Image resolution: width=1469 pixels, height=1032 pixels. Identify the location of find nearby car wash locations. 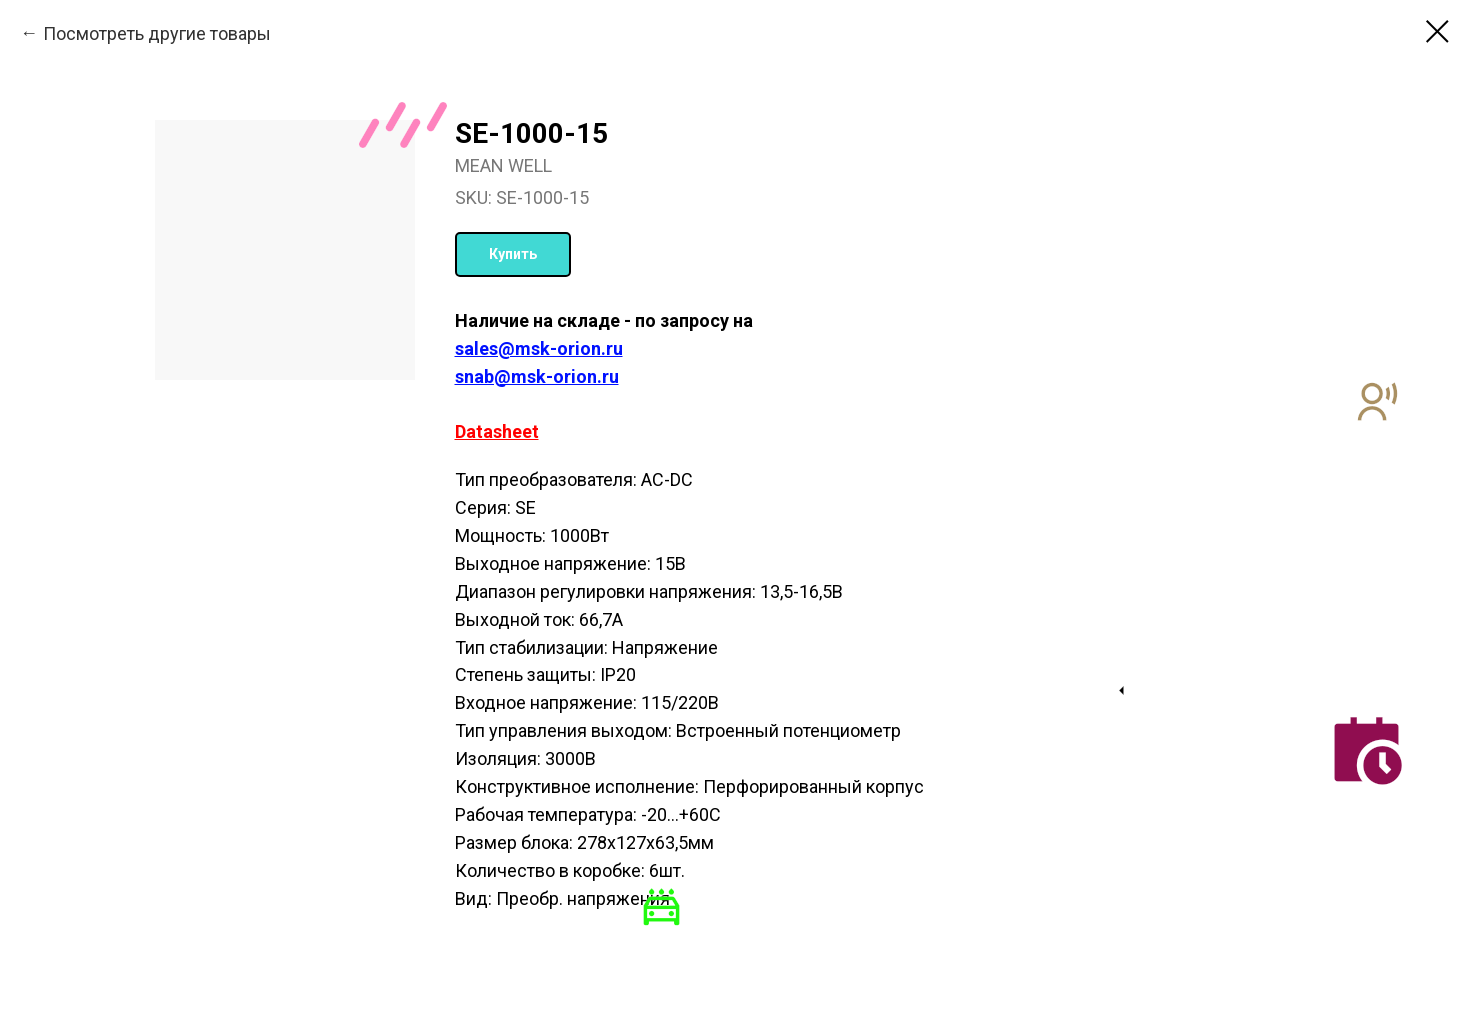
(661, 905).